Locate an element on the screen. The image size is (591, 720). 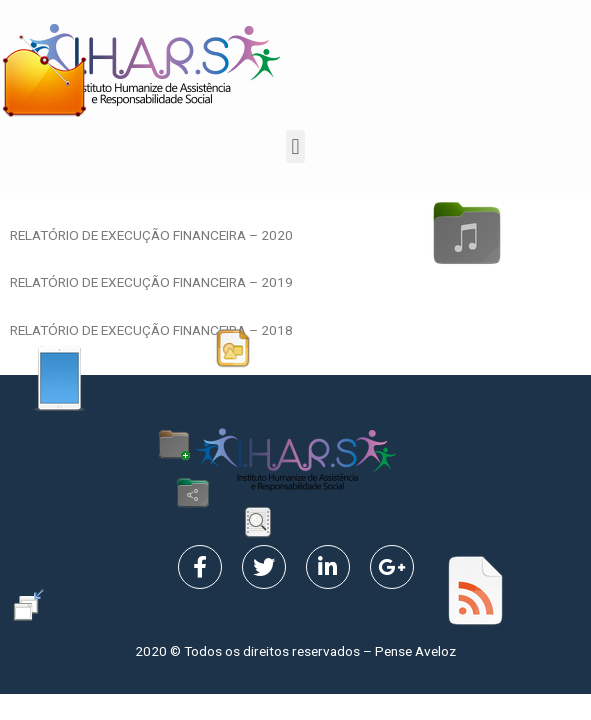
restore window to previous size is located at coordinates (28, 605).